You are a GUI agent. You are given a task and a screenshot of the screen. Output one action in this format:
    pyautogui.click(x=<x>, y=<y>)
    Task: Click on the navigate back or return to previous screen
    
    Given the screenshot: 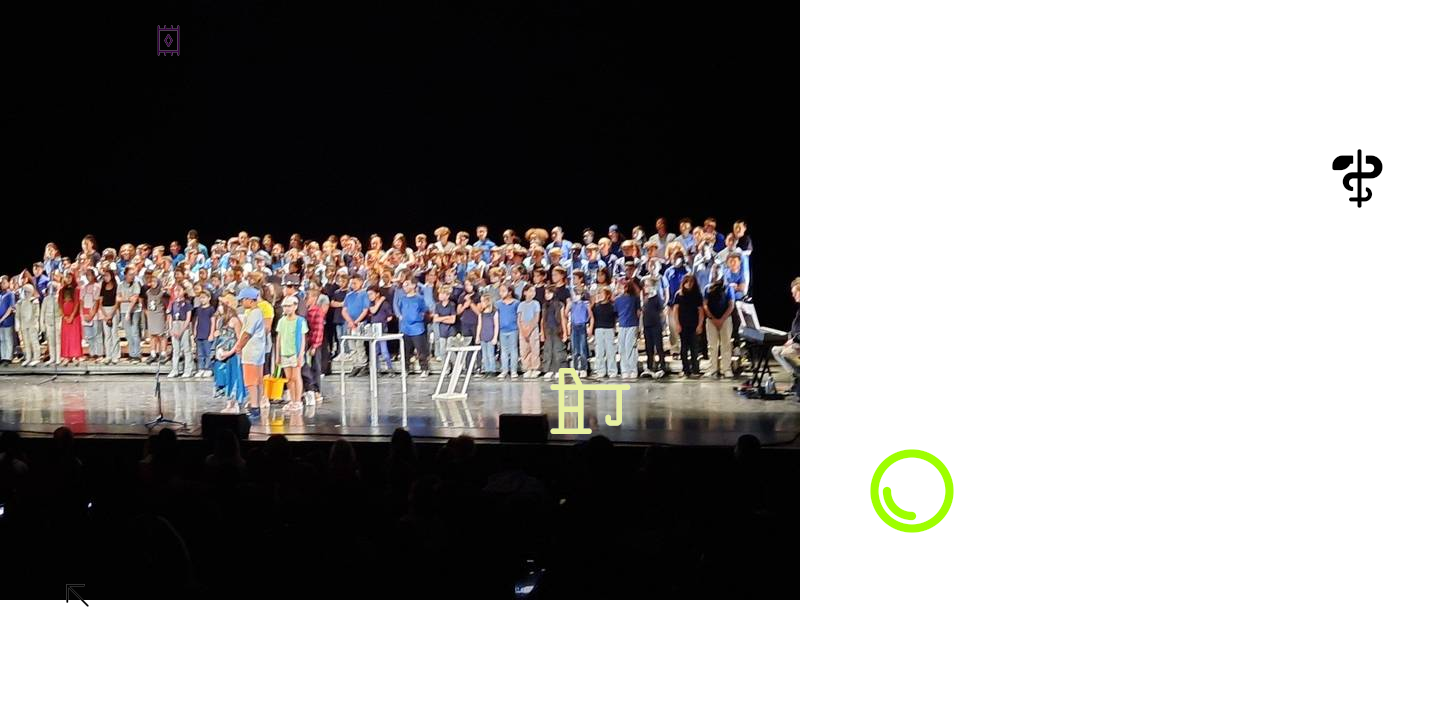 What is the action you would take?
    pyautogui.click(x=77, y=595)
    